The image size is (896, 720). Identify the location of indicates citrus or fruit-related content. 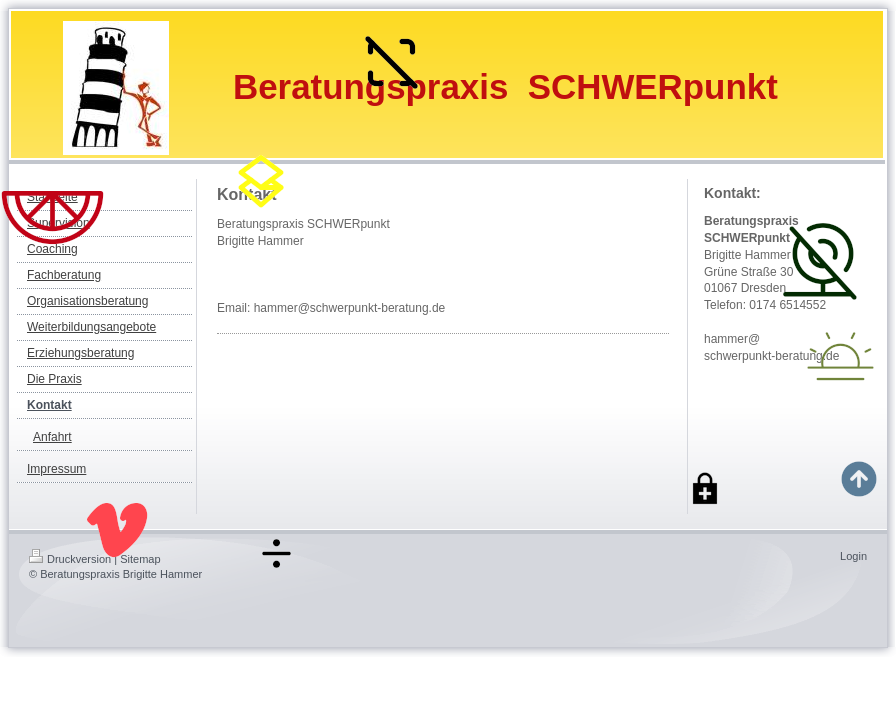
(52, 209).